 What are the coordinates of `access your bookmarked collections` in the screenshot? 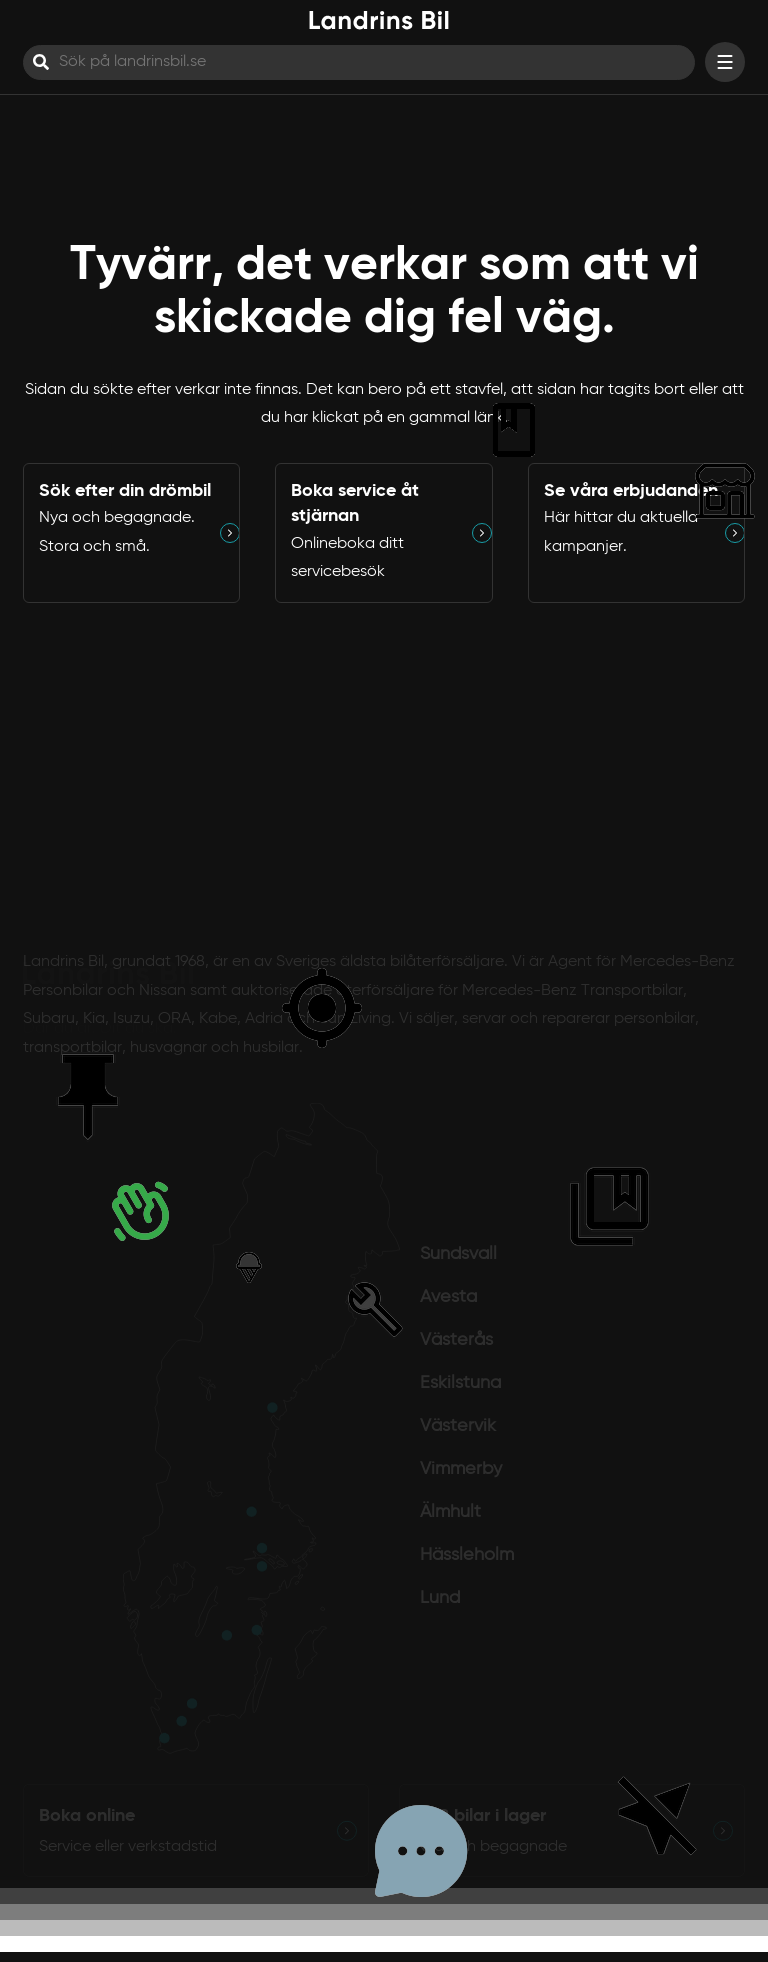 It's located at (609, 1206).